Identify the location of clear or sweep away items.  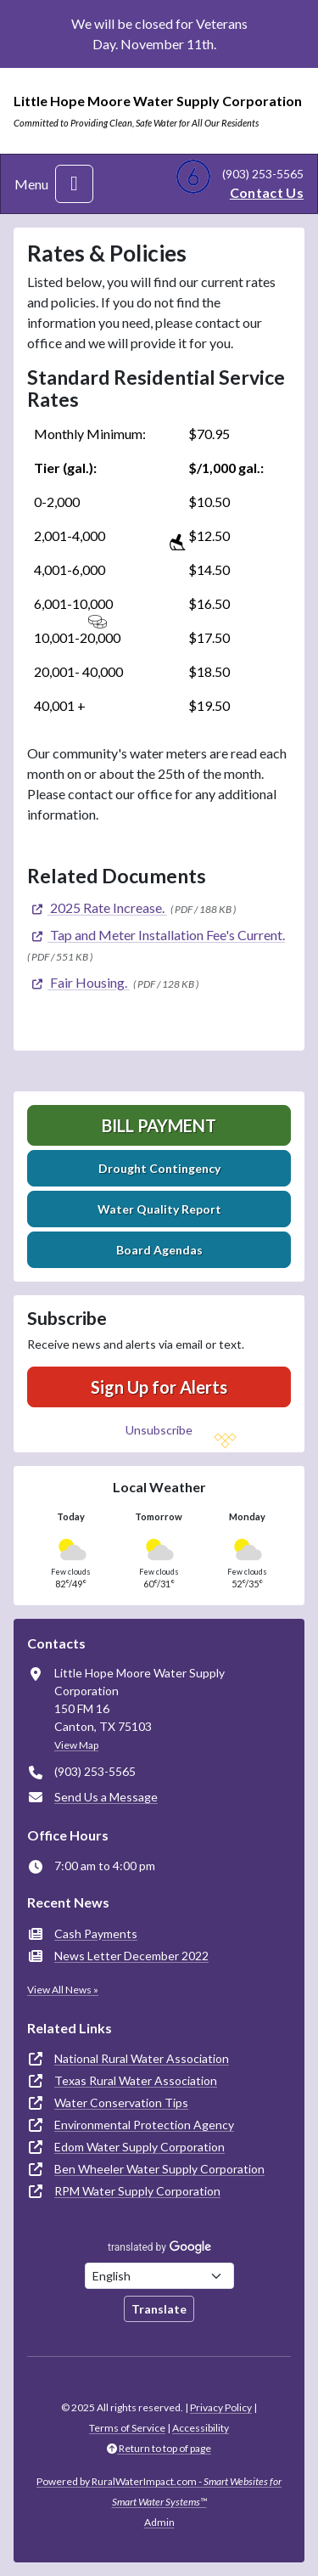
(177, 543).